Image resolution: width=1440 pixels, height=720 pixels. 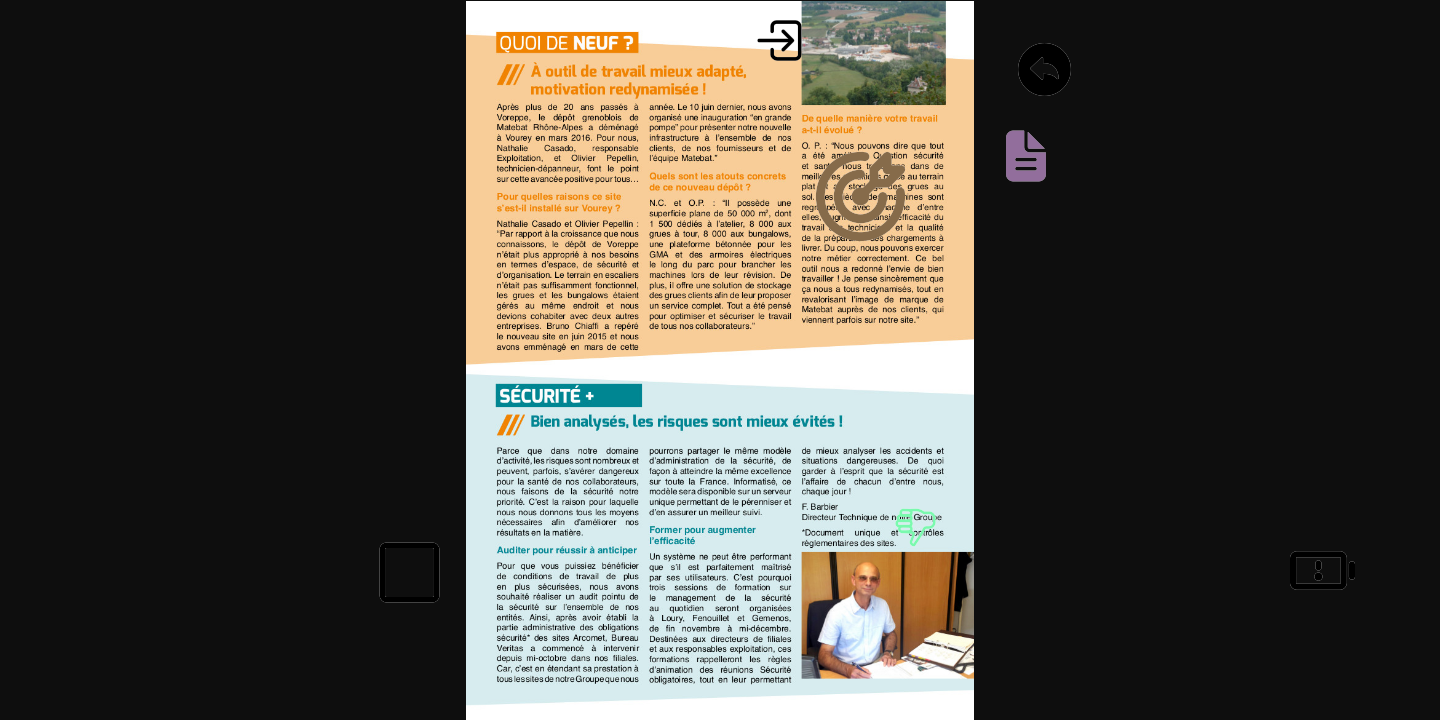 What do you see at coordinates (1026, 156) in the screenshot?
I see `view document details` at bounding box center [1026, 156].